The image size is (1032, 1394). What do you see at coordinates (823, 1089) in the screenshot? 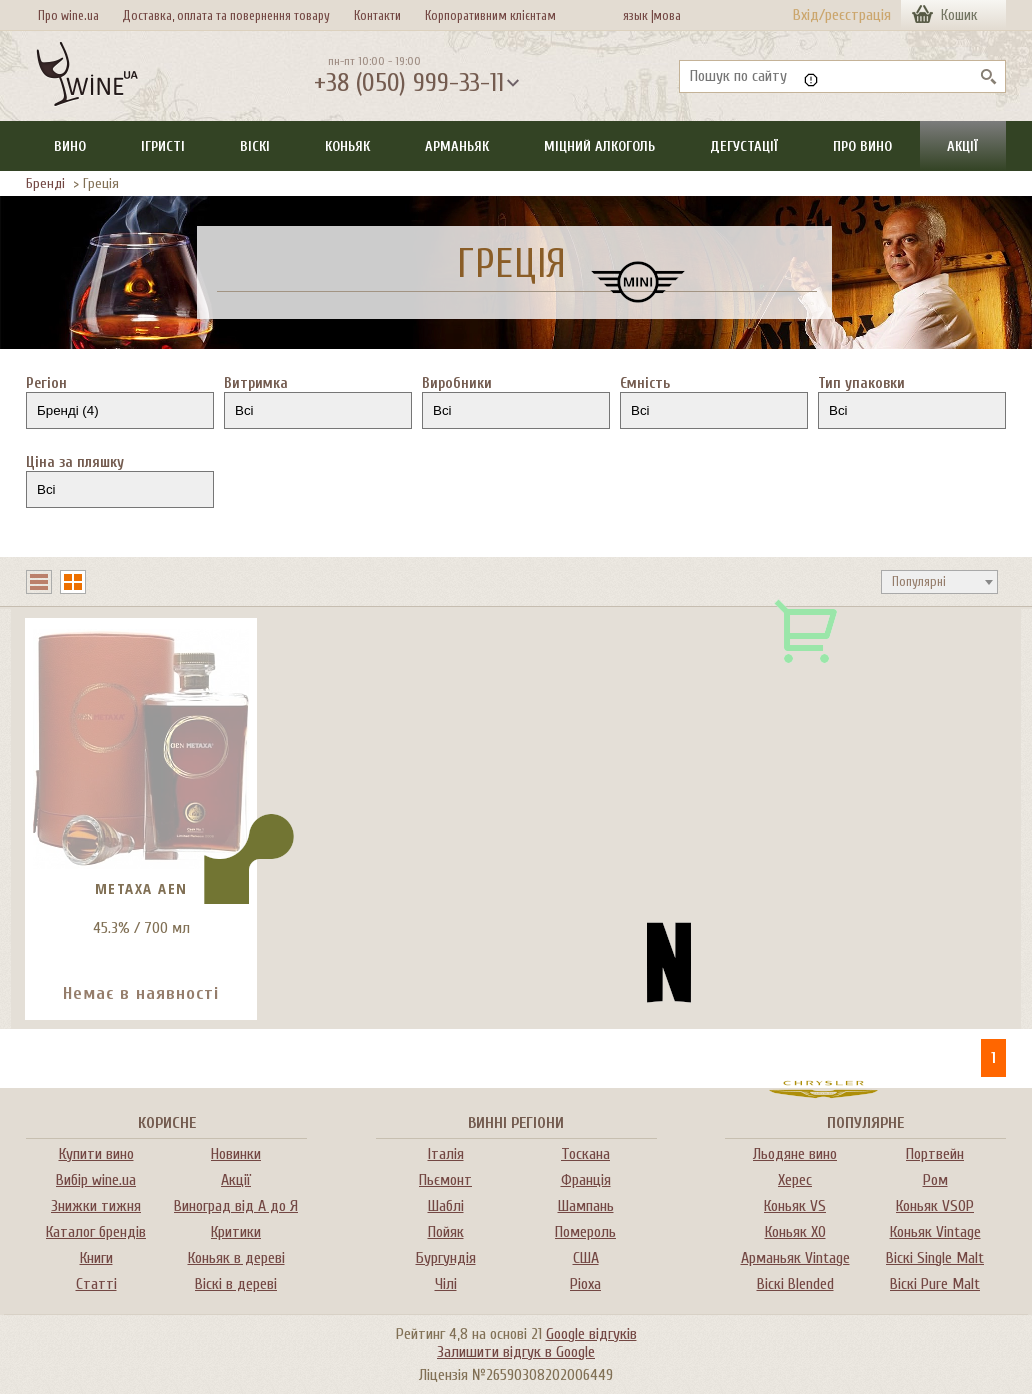
I see `chrysler brand logo` at bounding box center [823, 1089].